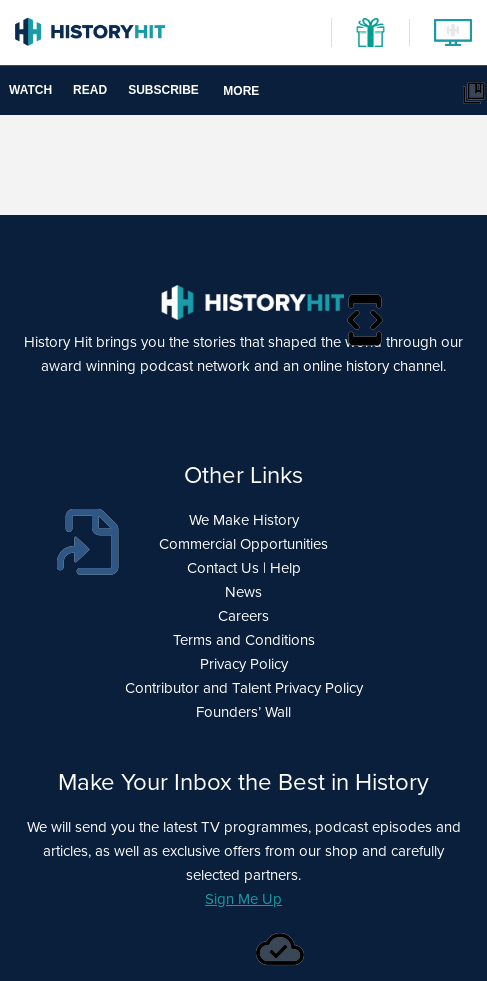 The height and width of the screenshot is (981, 487). What do you see at coordinates (280, 949) in the screenshot?
I see `file successfully uploaded to cloud storage` at bounding box center [280, 949].